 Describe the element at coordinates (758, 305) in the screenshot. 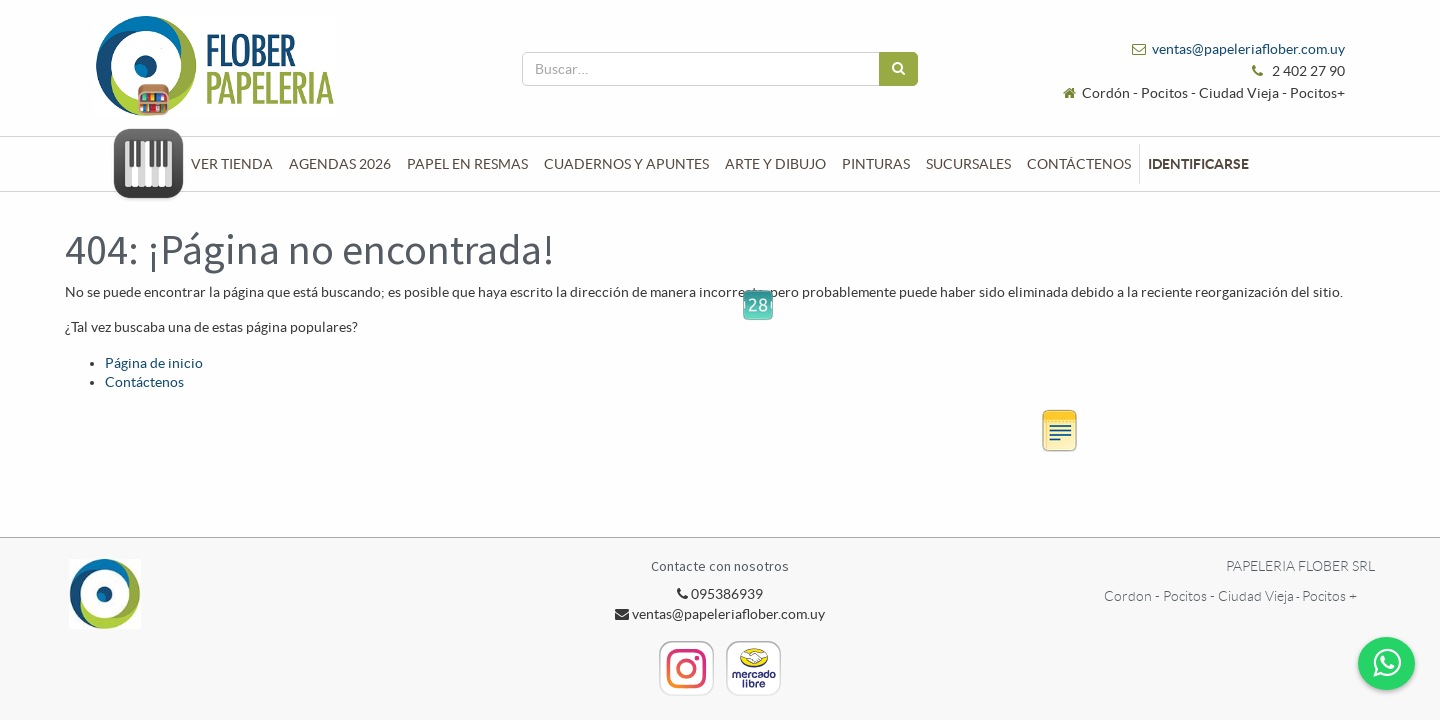

I see `open the calendar app` at that location.